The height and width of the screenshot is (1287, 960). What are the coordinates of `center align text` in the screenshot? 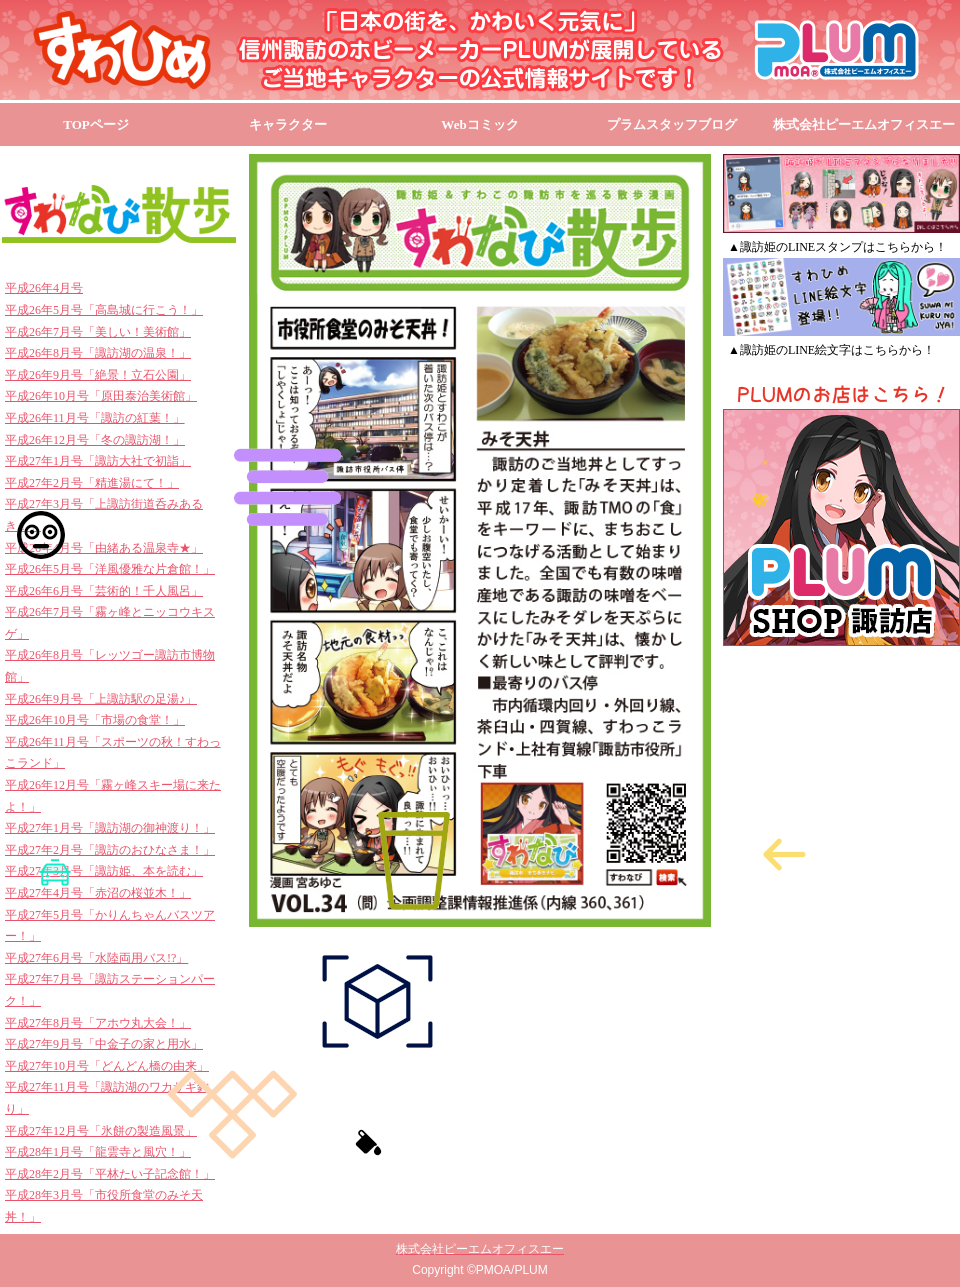 It's located at (287, 489).